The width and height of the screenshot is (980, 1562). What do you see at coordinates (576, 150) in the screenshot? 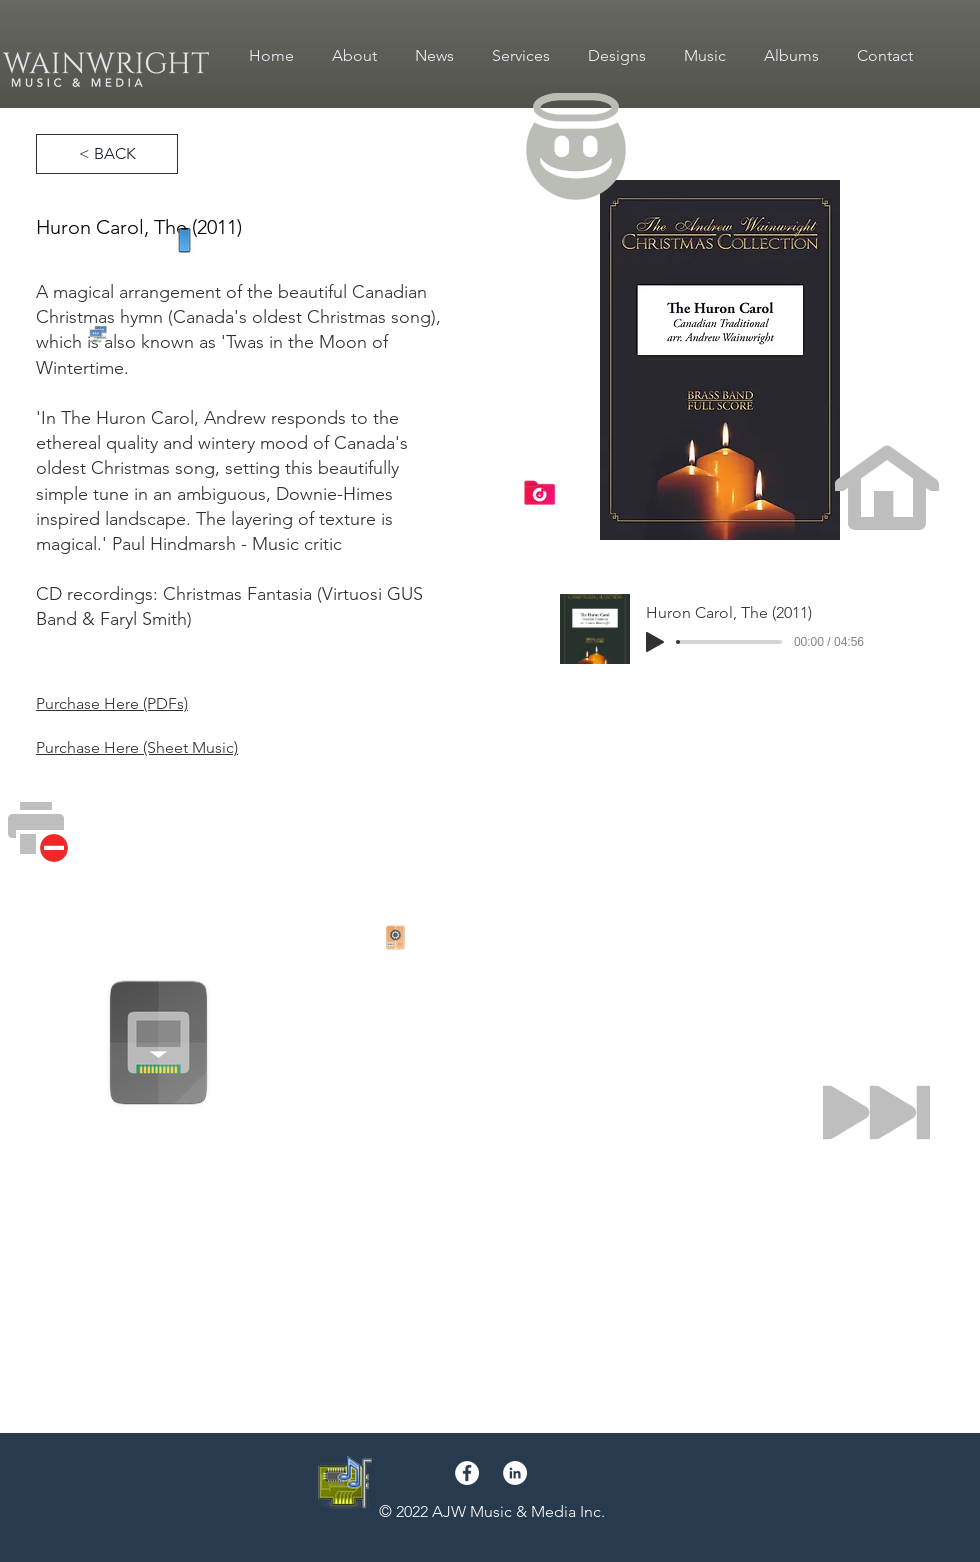
I see `insert angel or innocent emoji in chat` at bounding box center [576, 150].